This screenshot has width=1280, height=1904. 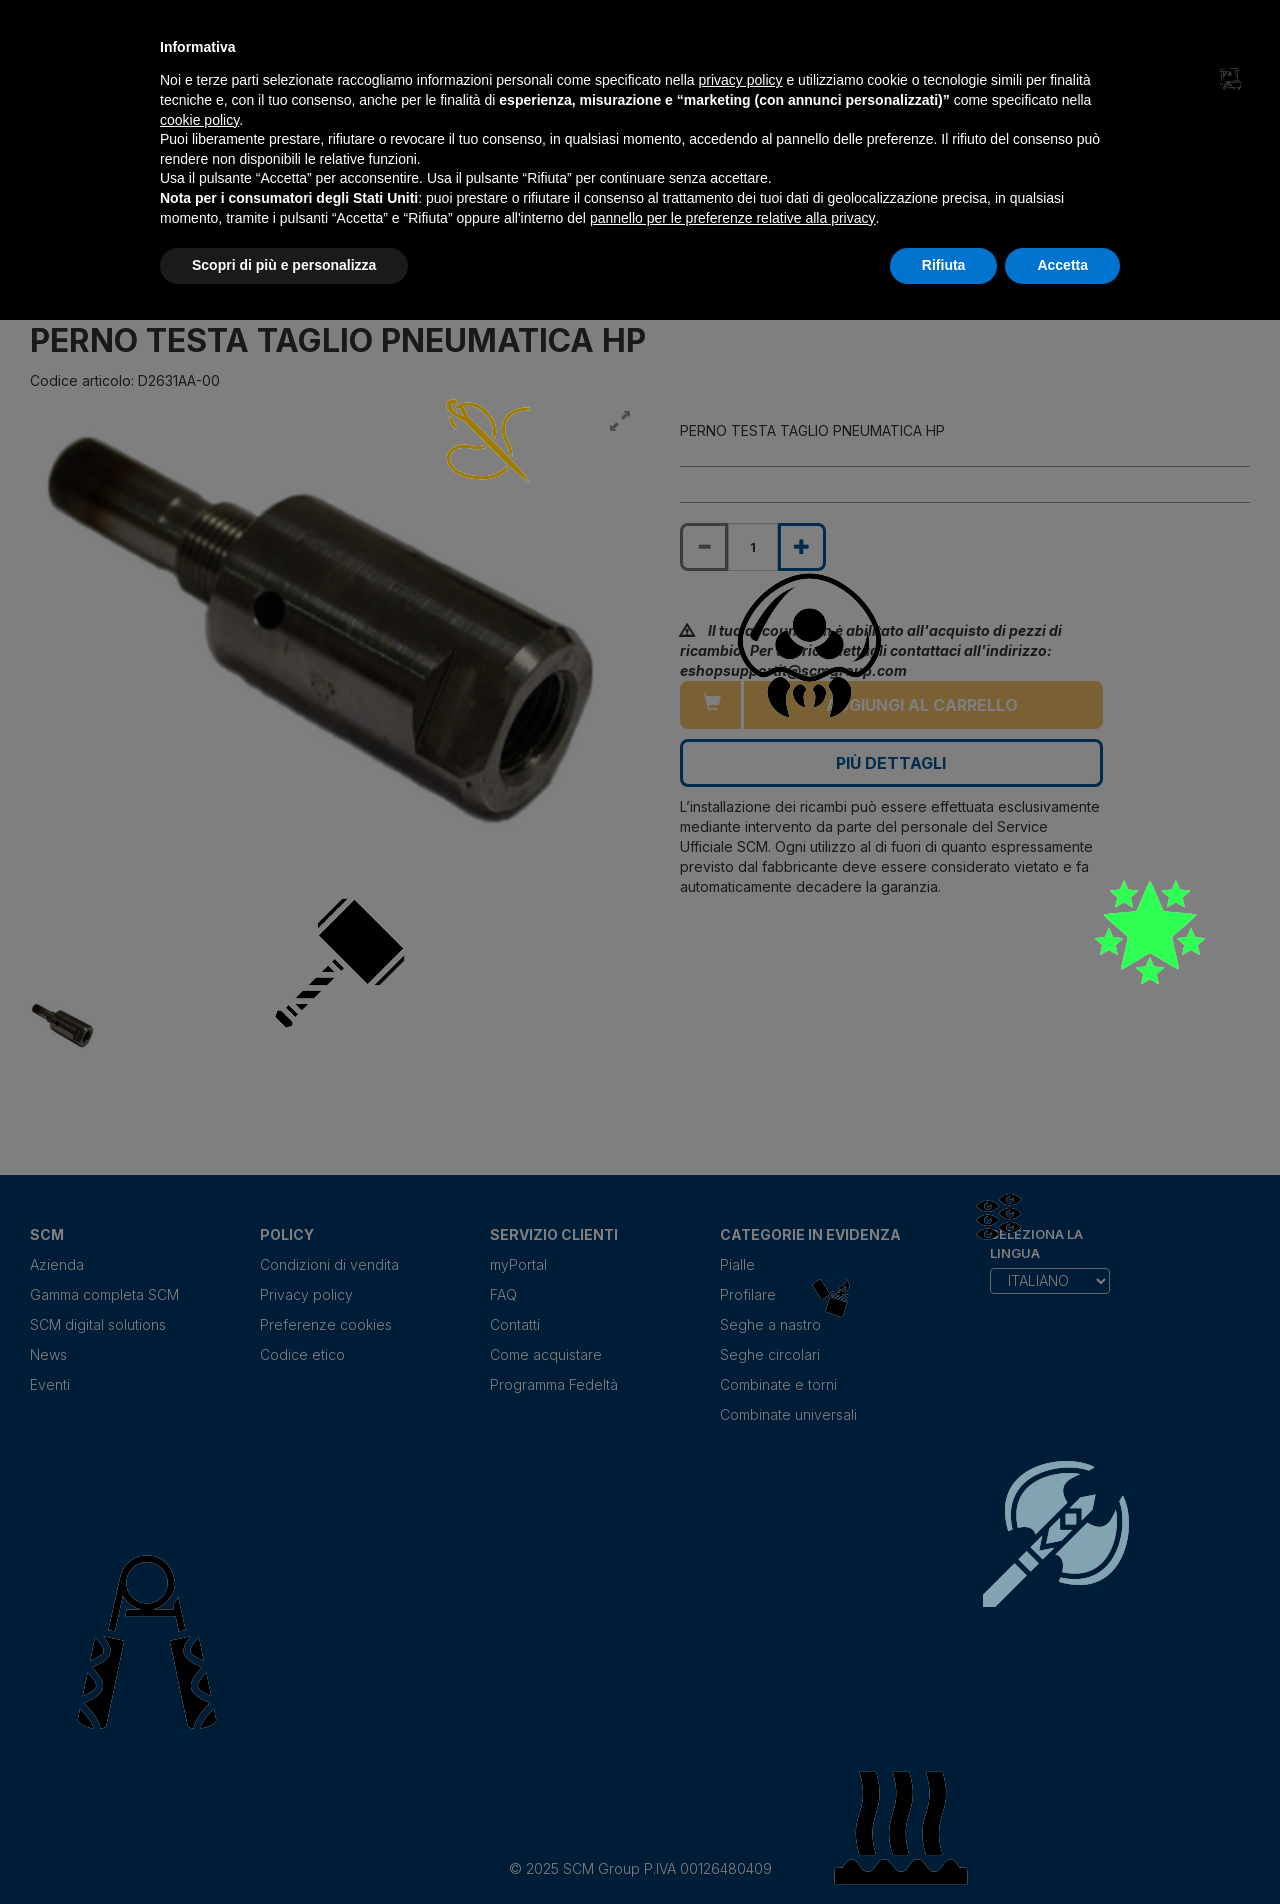 I want to click on select axe weapon or tool, so click(x=1058, y=1532).